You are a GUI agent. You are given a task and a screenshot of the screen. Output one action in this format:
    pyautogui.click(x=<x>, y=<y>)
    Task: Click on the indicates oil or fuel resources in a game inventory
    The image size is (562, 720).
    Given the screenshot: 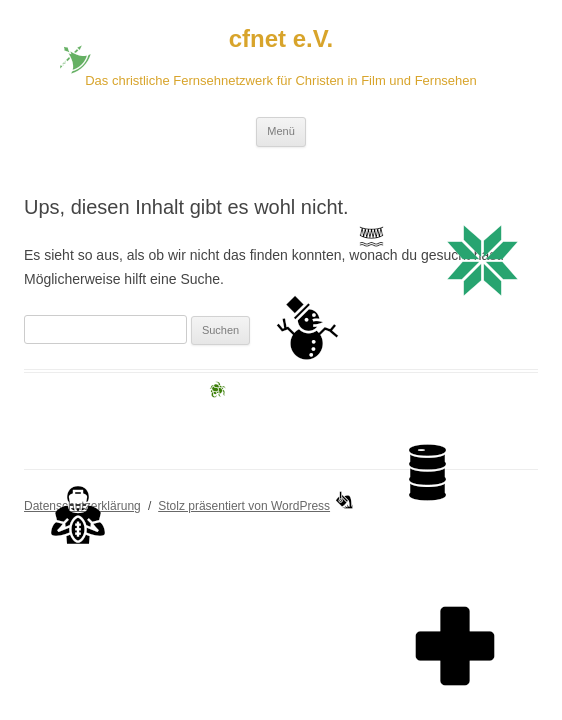 What is the action you would take?
    pyautogui.click(x=427, y=472)
    